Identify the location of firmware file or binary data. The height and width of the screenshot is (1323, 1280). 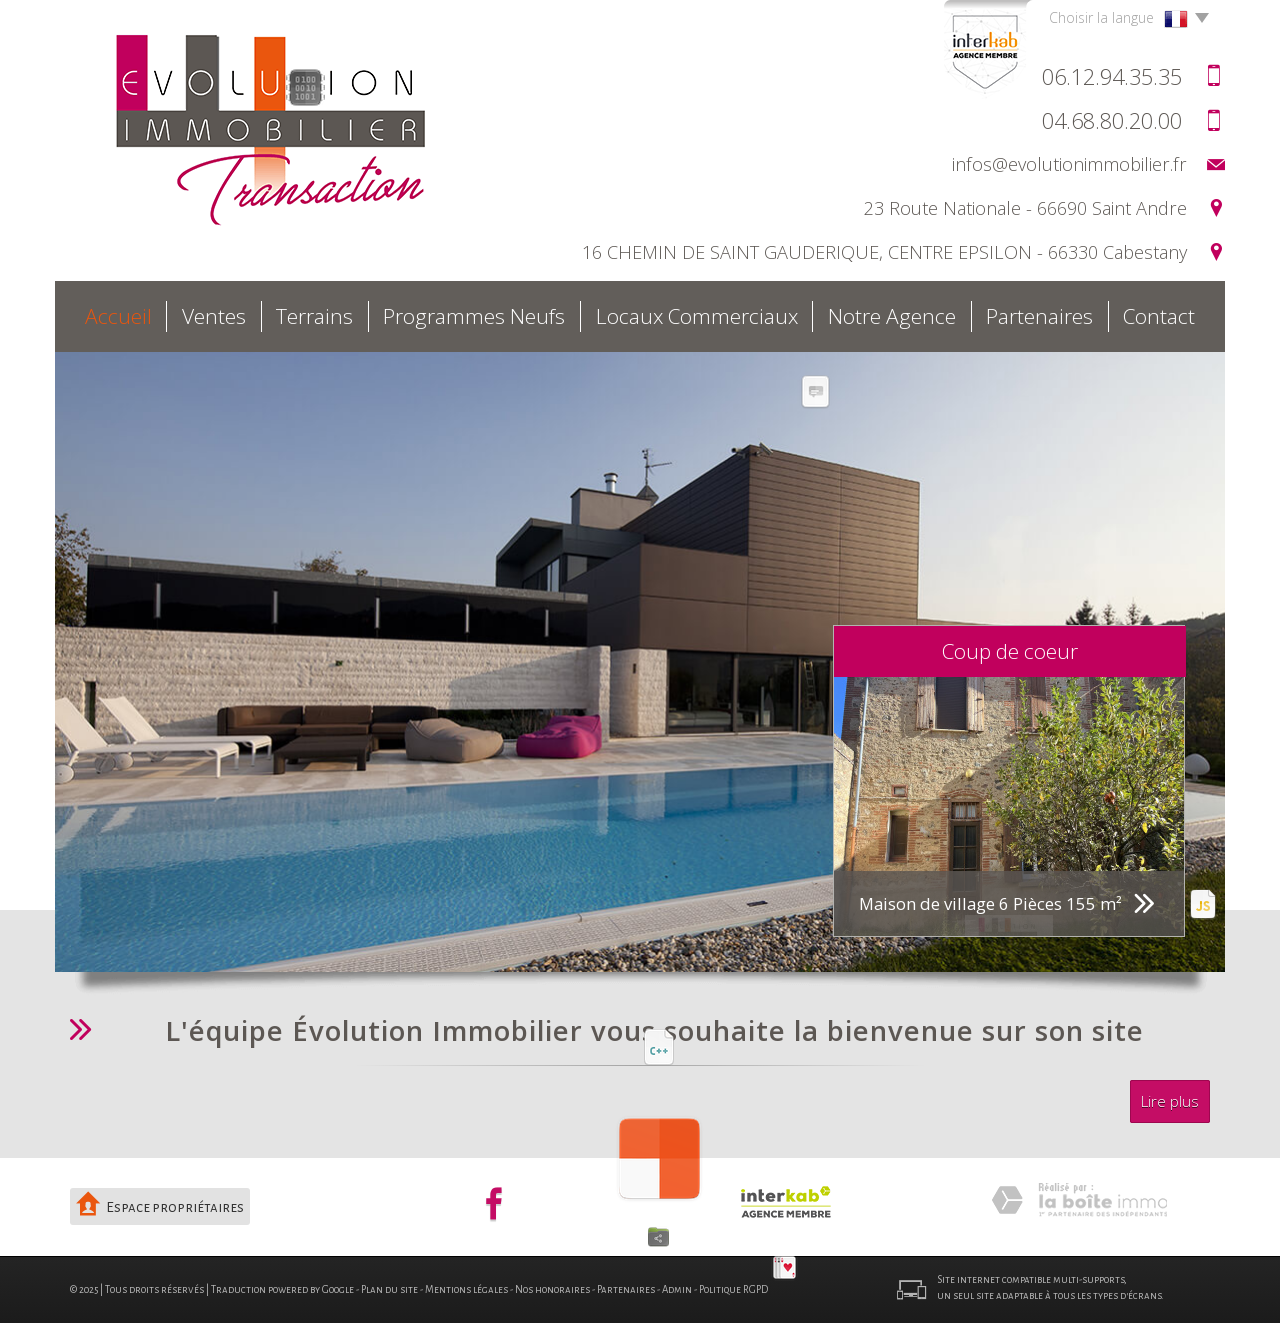
(305, 87).